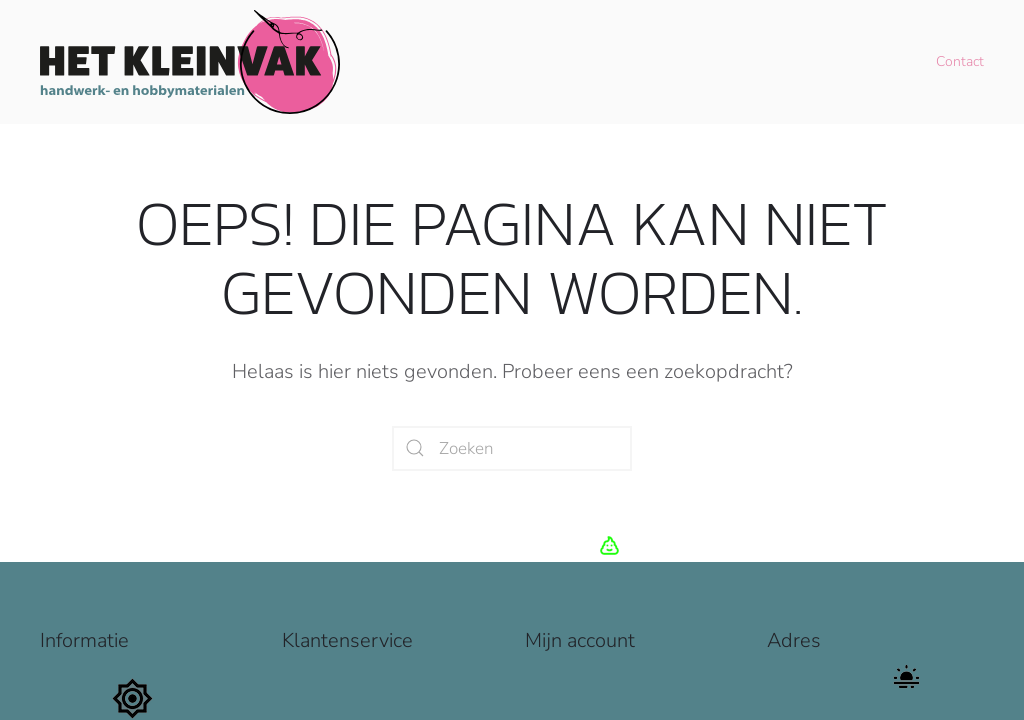  Describe the element at coordinates (906, 676) in the screenshot. I see `indicates sunset or evening time` at that location.